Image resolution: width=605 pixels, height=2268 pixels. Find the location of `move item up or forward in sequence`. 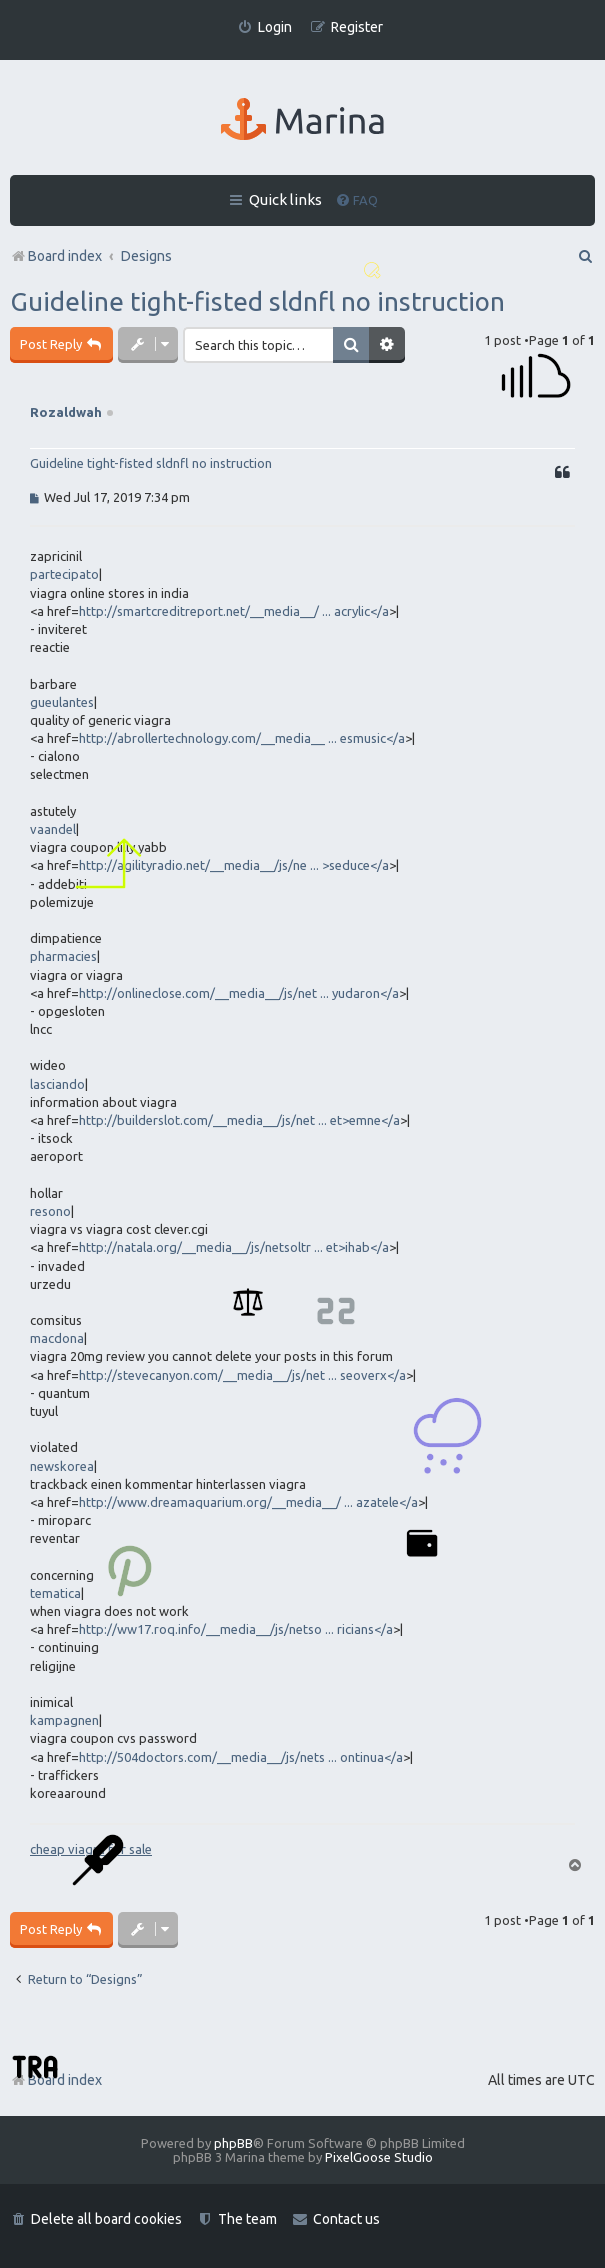

move item up or forward in sequence is located at coordinates (111, 866).